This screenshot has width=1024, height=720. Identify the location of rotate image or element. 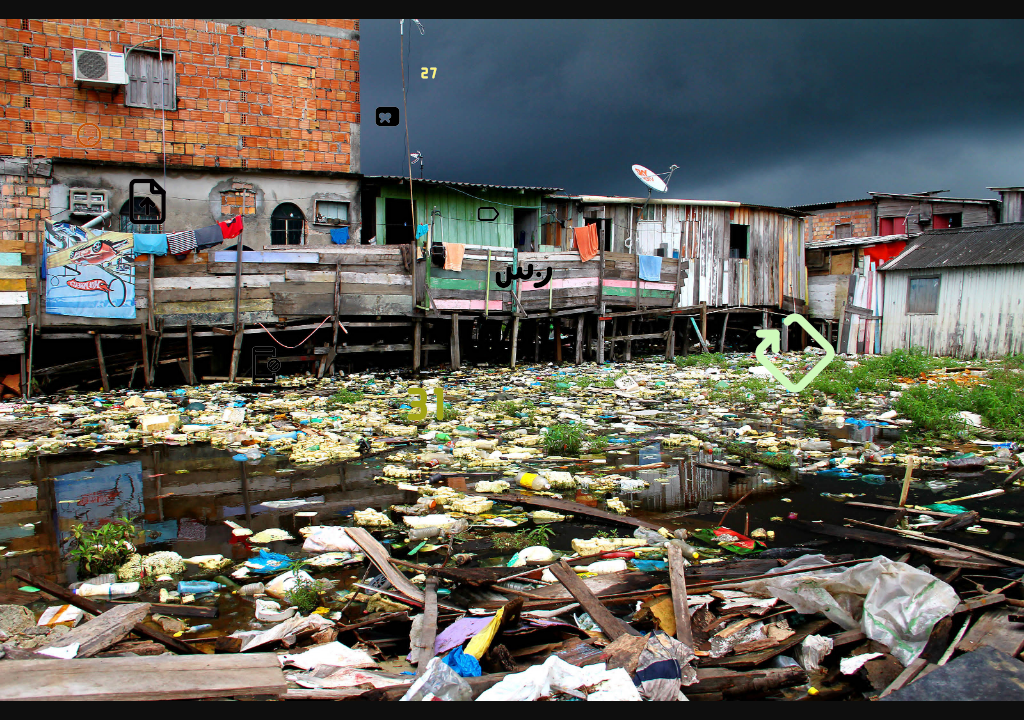
(795, 353).